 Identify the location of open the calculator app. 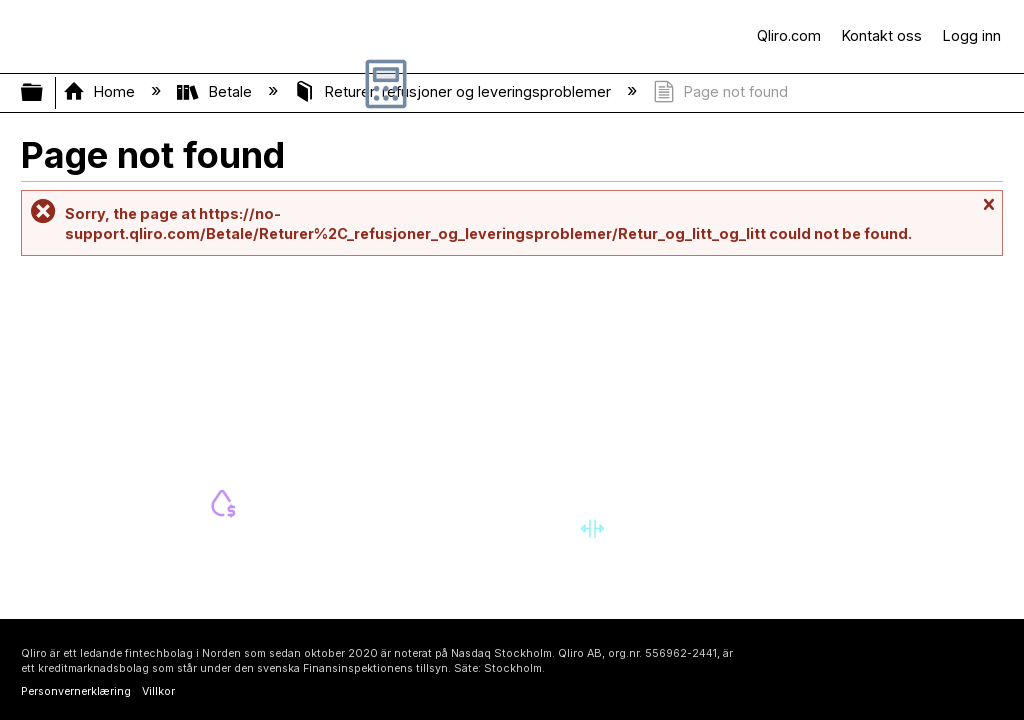
(386, 84).